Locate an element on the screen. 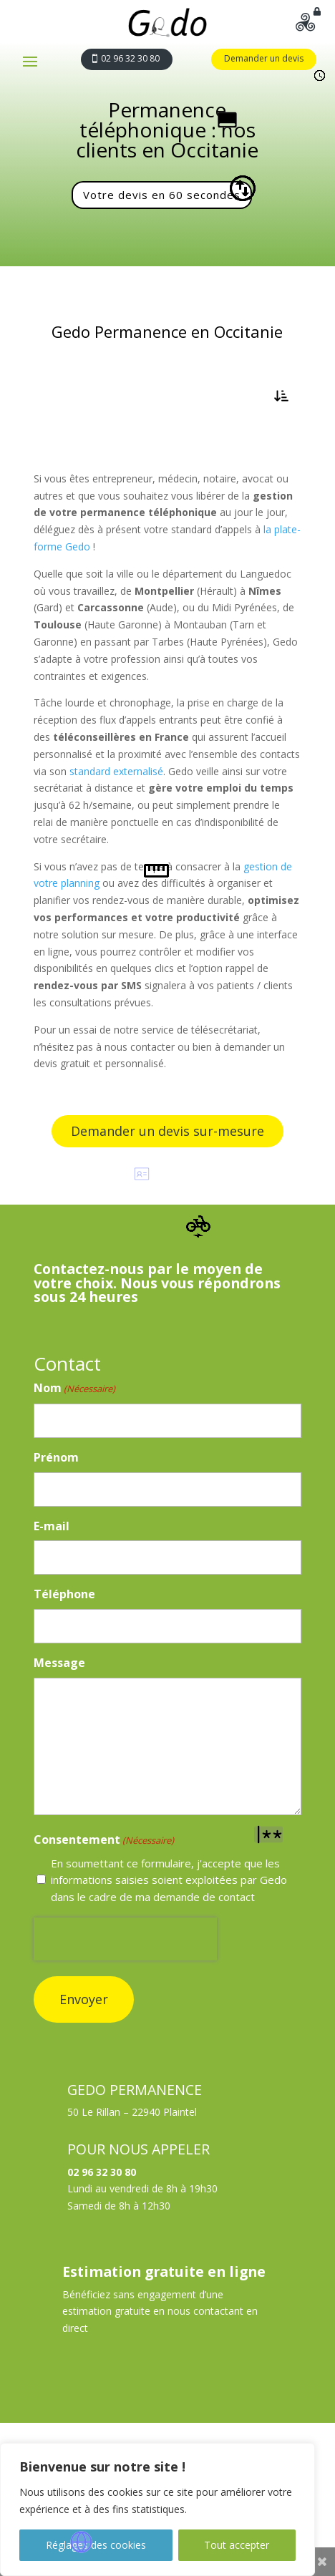 This screenshot has height=2576, width=335. enter or manage your password is located at coordinates (268, 1834).